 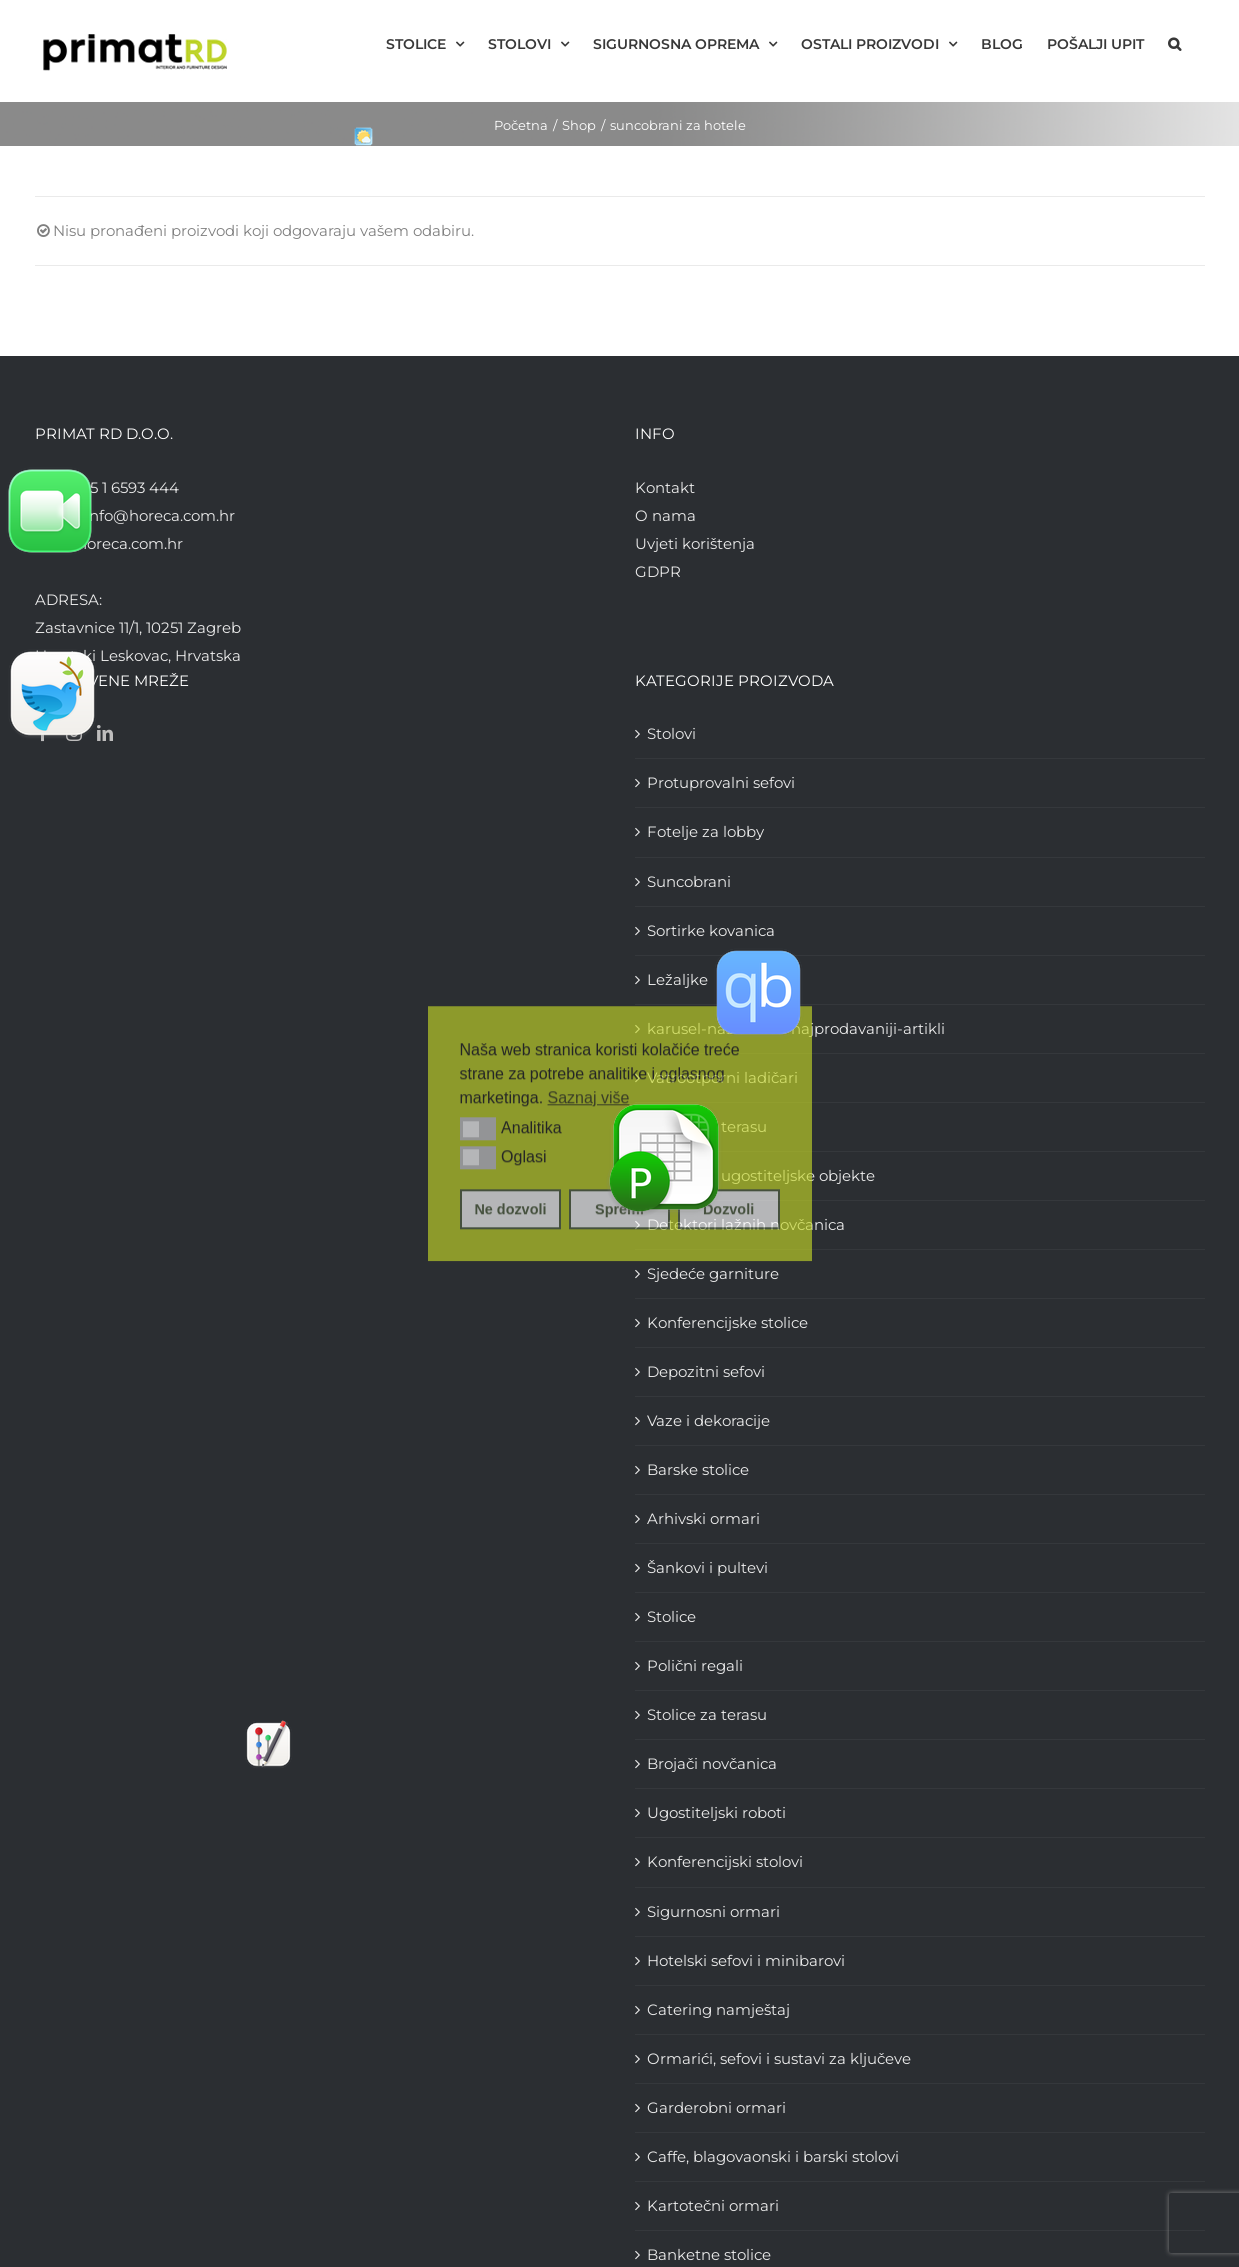 What do you see at coordinates (268, 1744) in the screenshot?
I see `open commit, a git commit message editor` at bounding box center [268, 1744].